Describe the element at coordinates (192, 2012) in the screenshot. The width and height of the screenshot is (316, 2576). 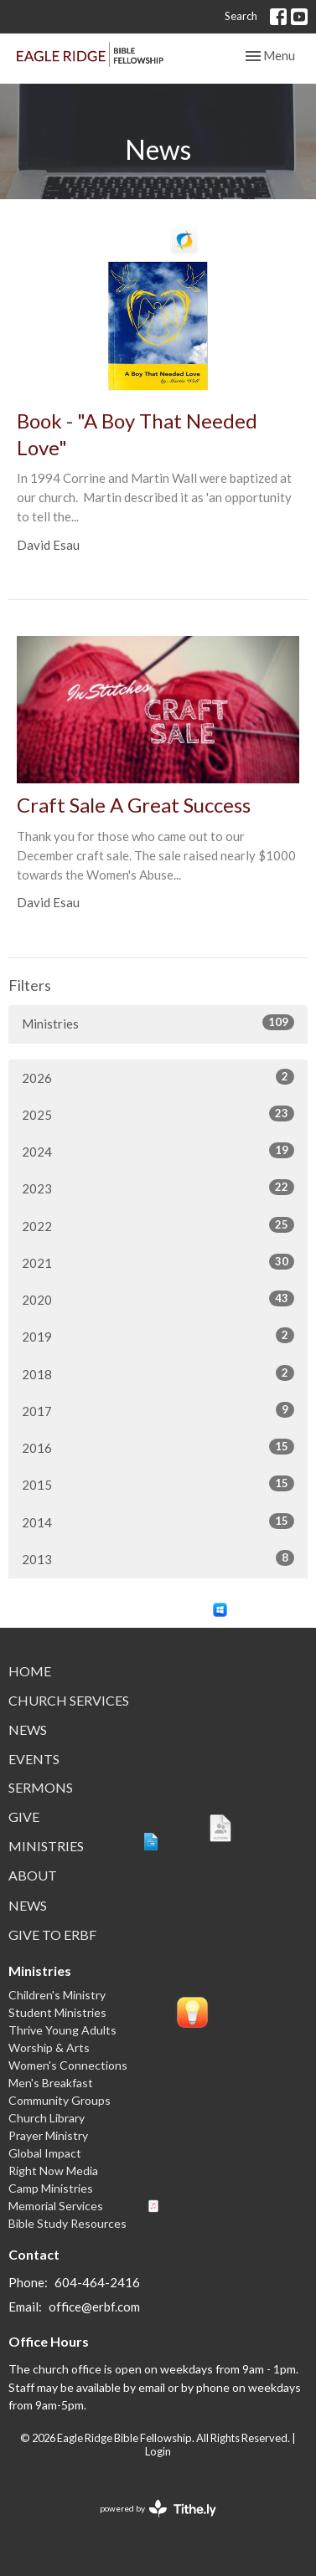
I see `open redshift to adjust screen color temperature` at that location.